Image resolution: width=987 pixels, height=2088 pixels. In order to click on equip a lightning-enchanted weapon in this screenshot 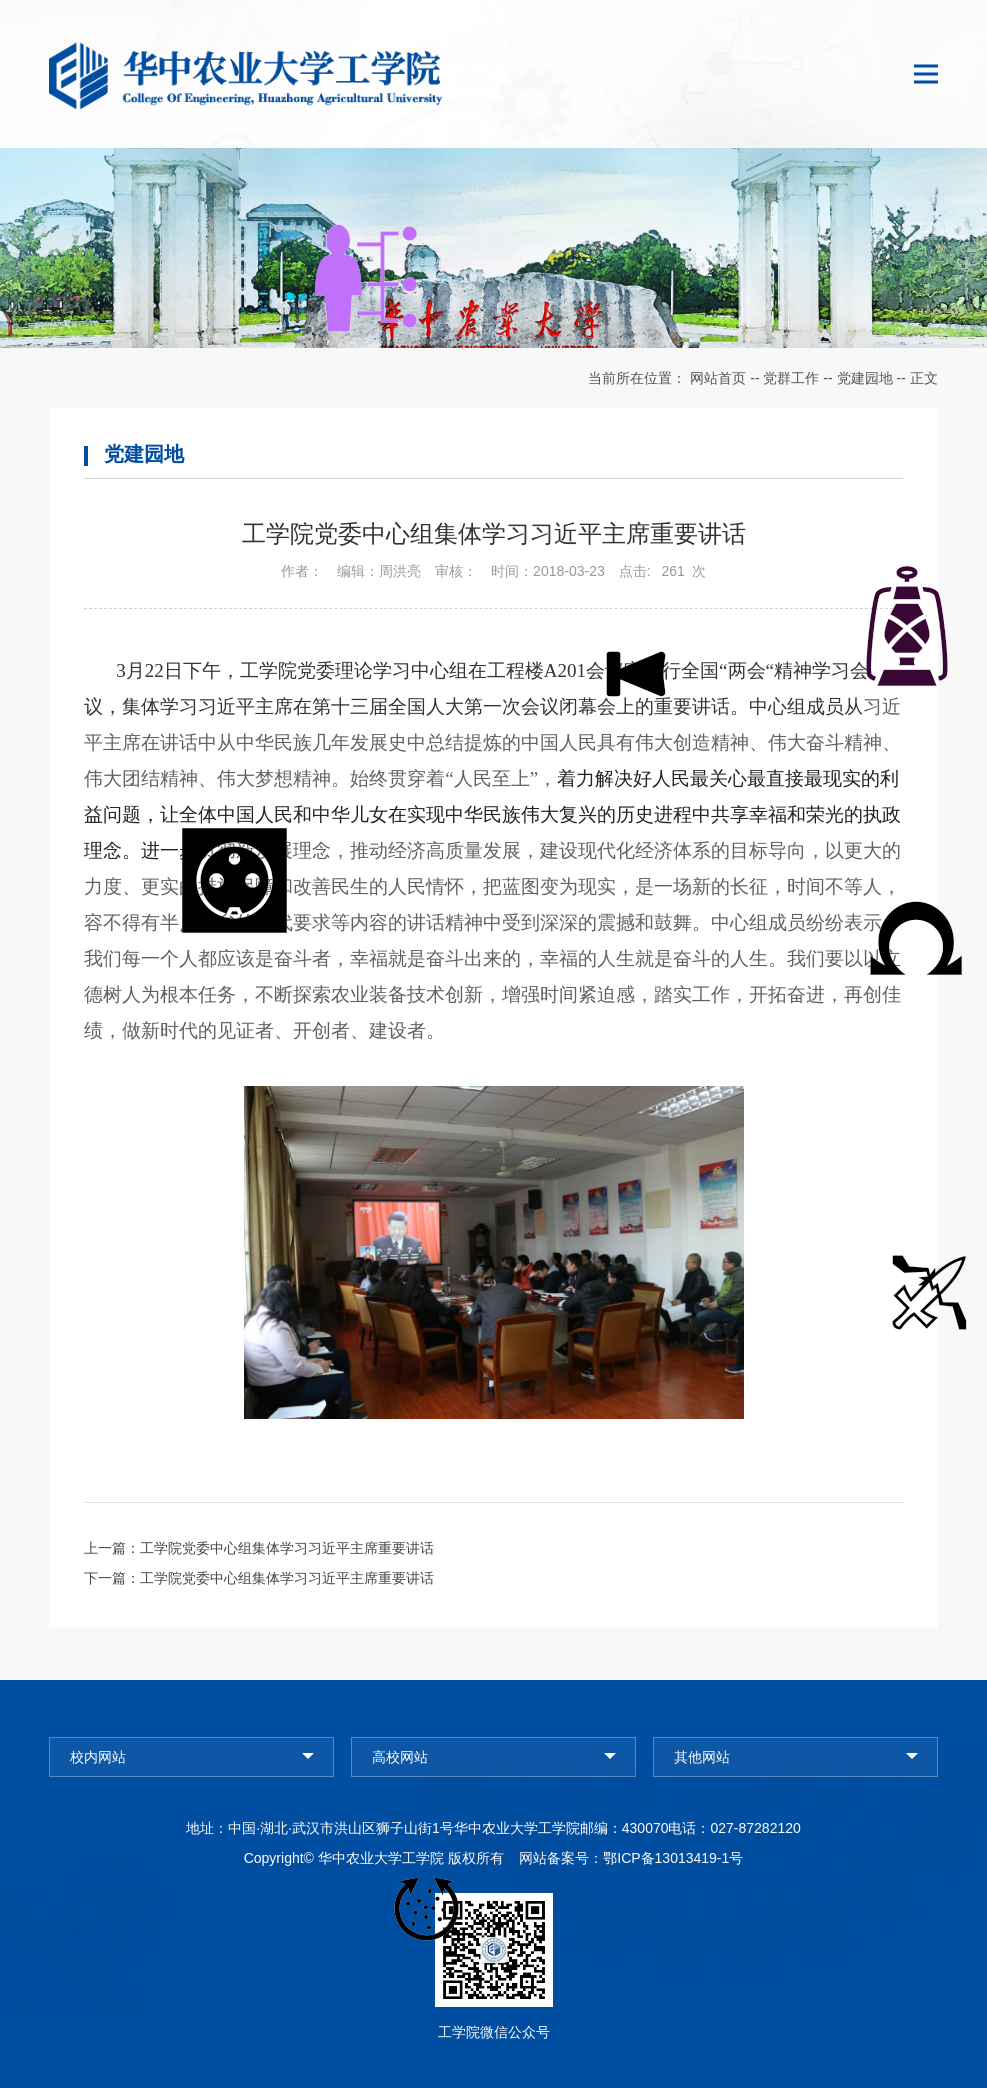, I will do `click(929, 1292)`.